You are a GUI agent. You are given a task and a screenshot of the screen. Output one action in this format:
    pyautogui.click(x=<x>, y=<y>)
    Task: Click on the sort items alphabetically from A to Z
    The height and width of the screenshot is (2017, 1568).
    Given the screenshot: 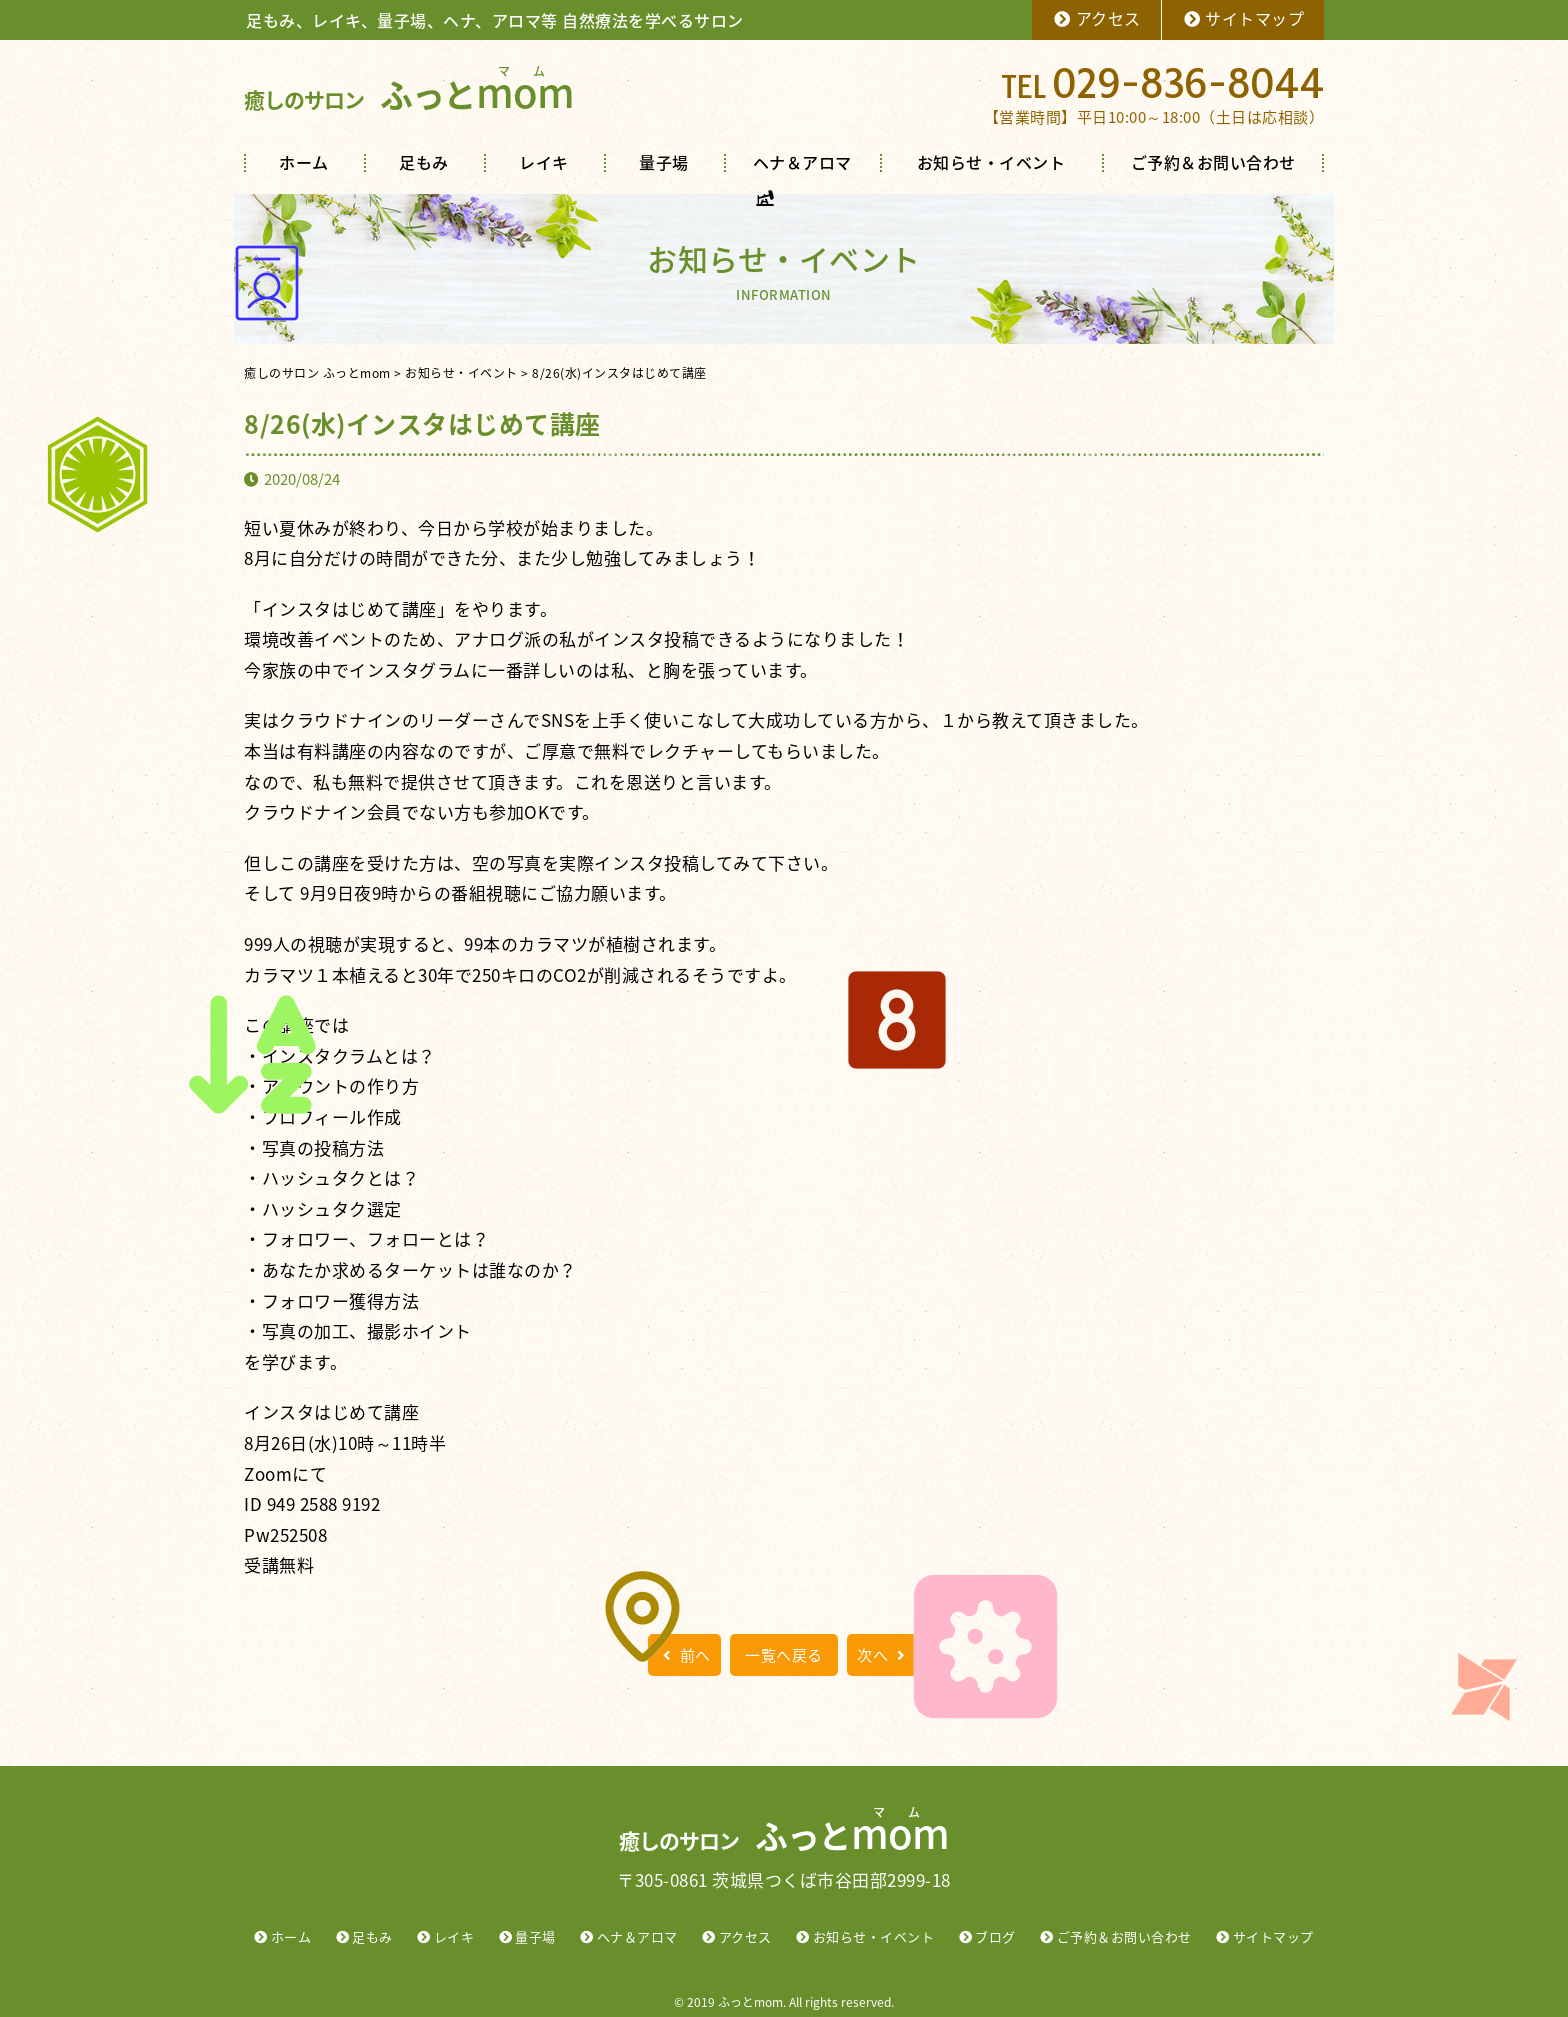 What is the action you would take?
    pyautogui.click(x=252, y=1054)
    